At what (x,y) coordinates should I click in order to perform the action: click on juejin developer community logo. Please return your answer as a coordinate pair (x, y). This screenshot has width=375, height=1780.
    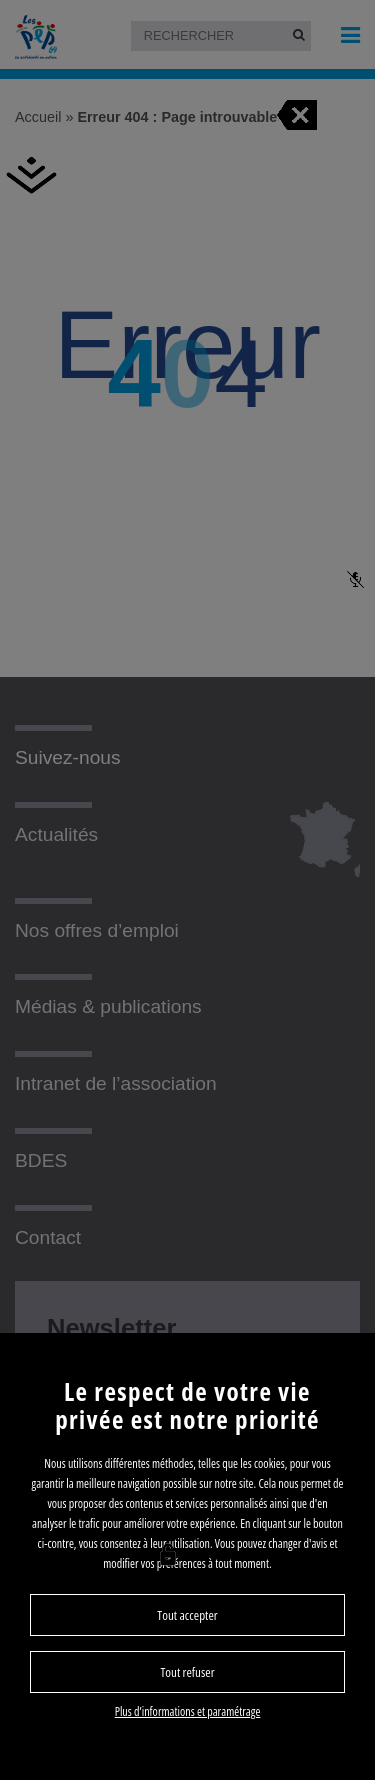
    Looking at the image, I should click on (31, 174).